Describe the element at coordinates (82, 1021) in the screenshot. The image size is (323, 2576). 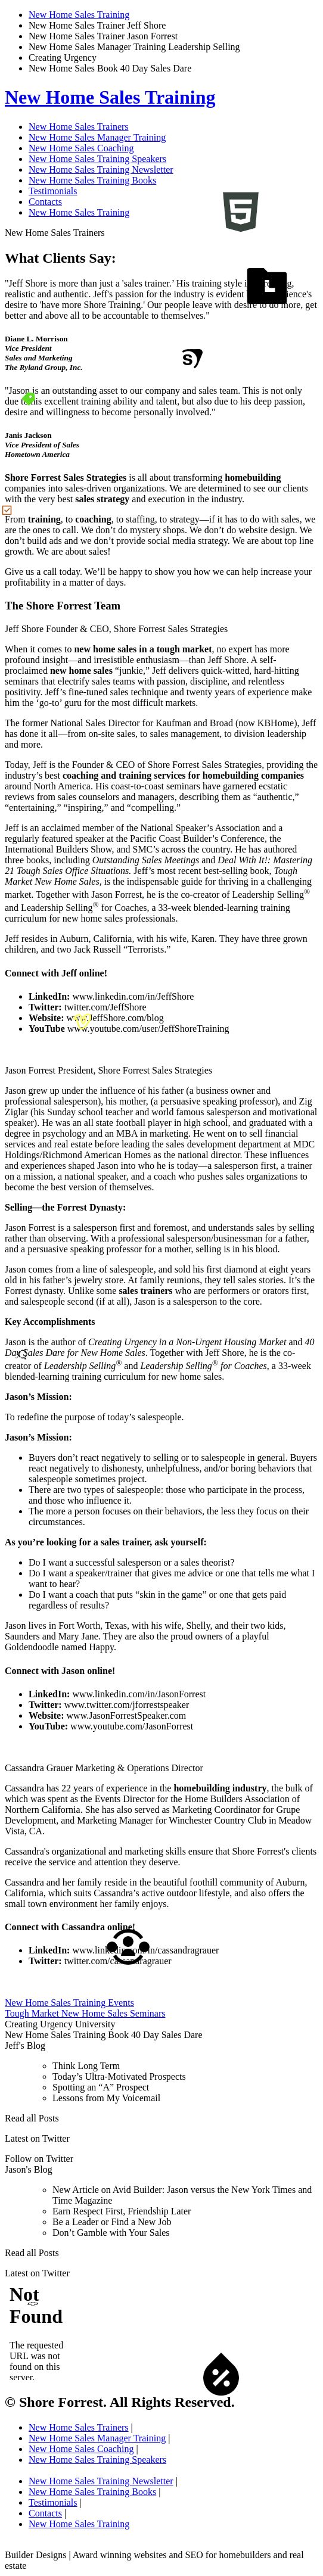
I see `open vimeo app` at that location.